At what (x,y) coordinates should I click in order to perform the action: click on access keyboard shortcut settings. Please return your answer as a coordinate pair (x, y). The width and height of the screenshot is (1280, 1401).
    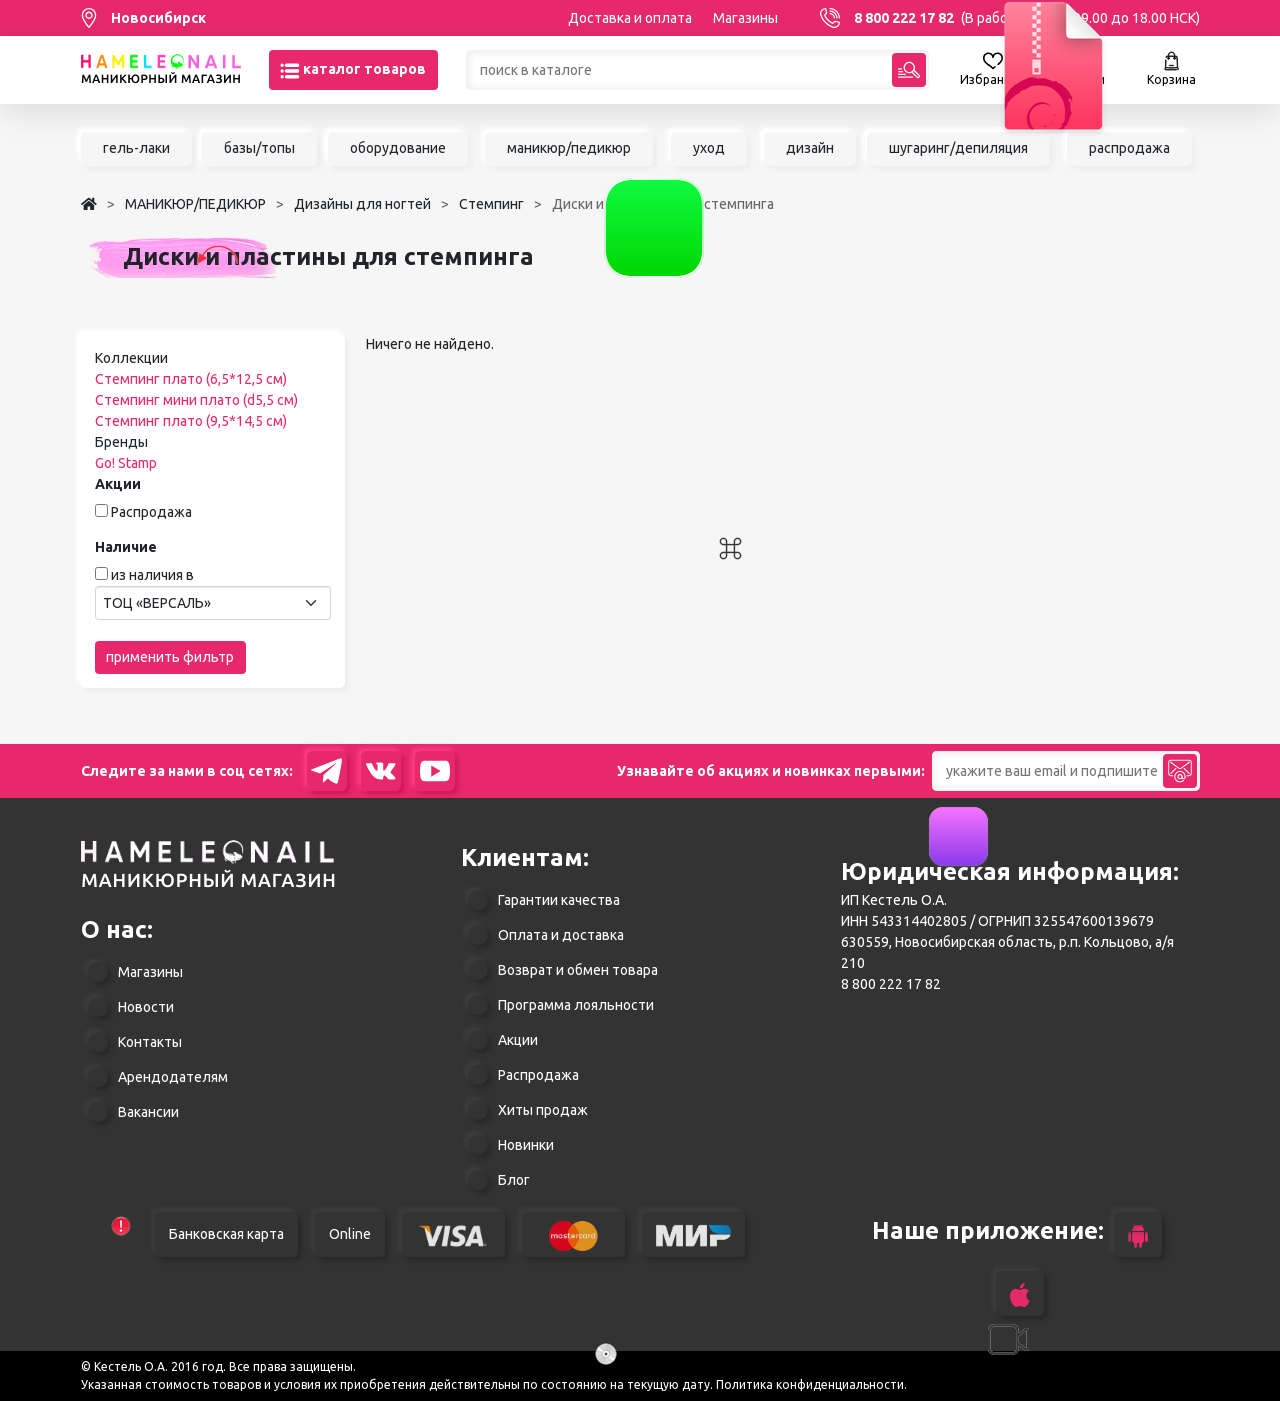
    Looking at the image, I should click on (730, 548).